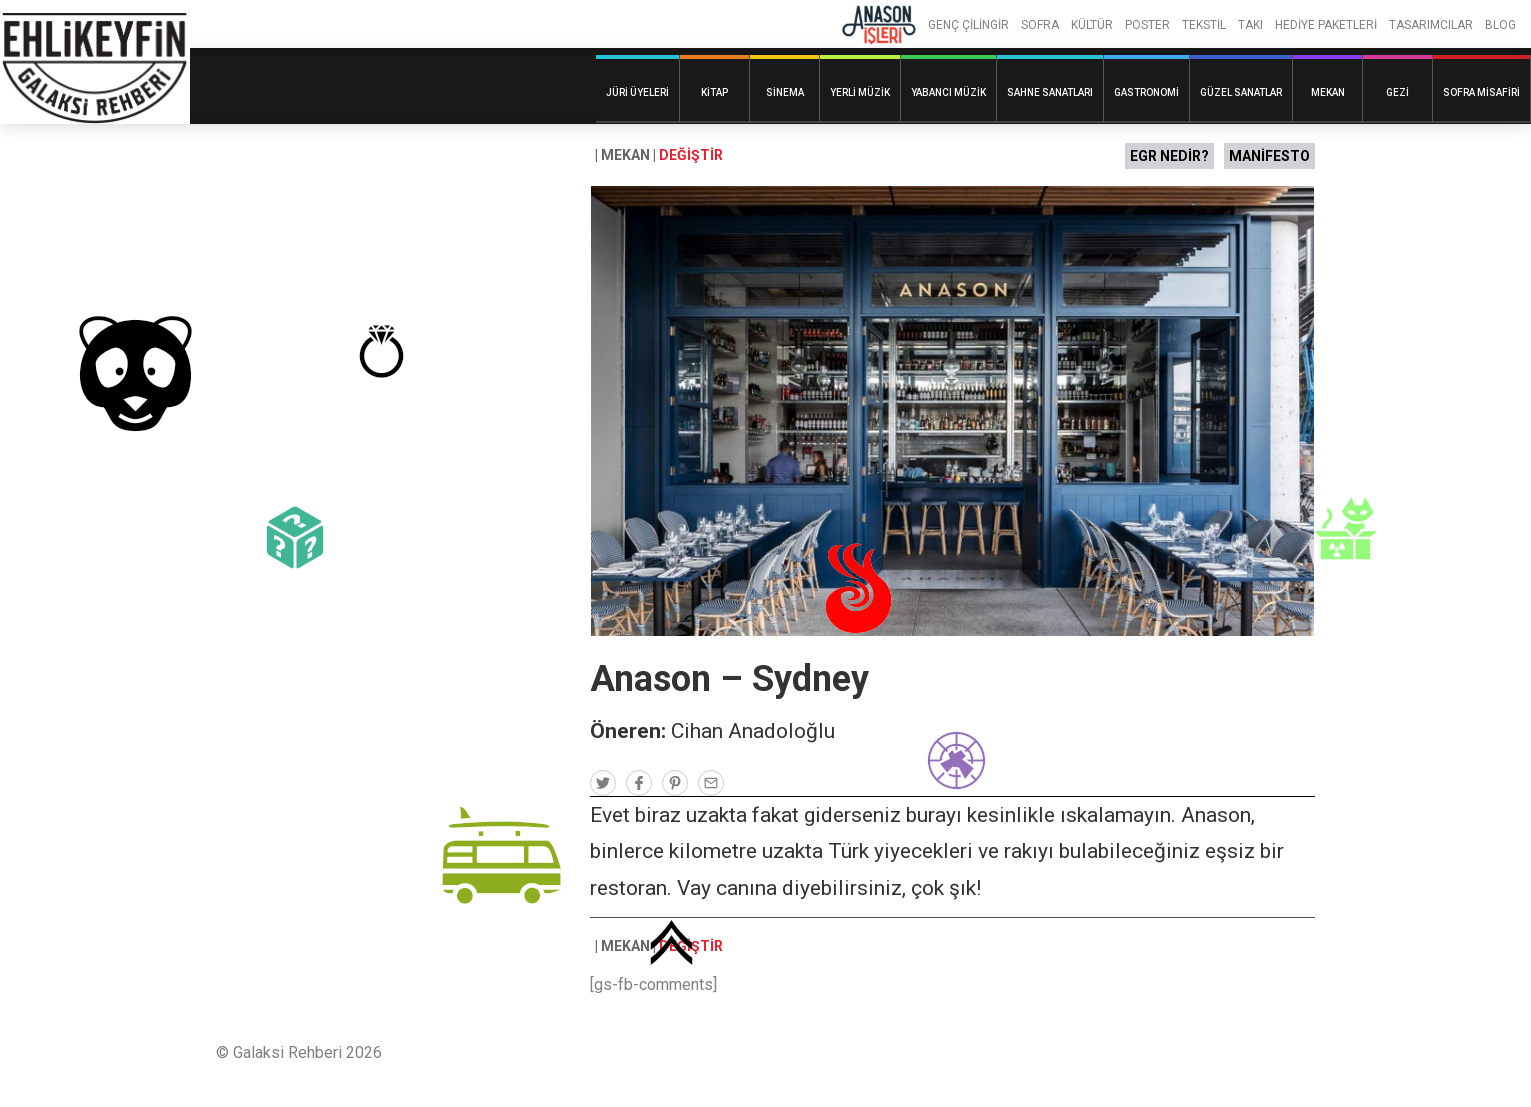  I want to click on indicates weather effect active in game, so click(858, 588).